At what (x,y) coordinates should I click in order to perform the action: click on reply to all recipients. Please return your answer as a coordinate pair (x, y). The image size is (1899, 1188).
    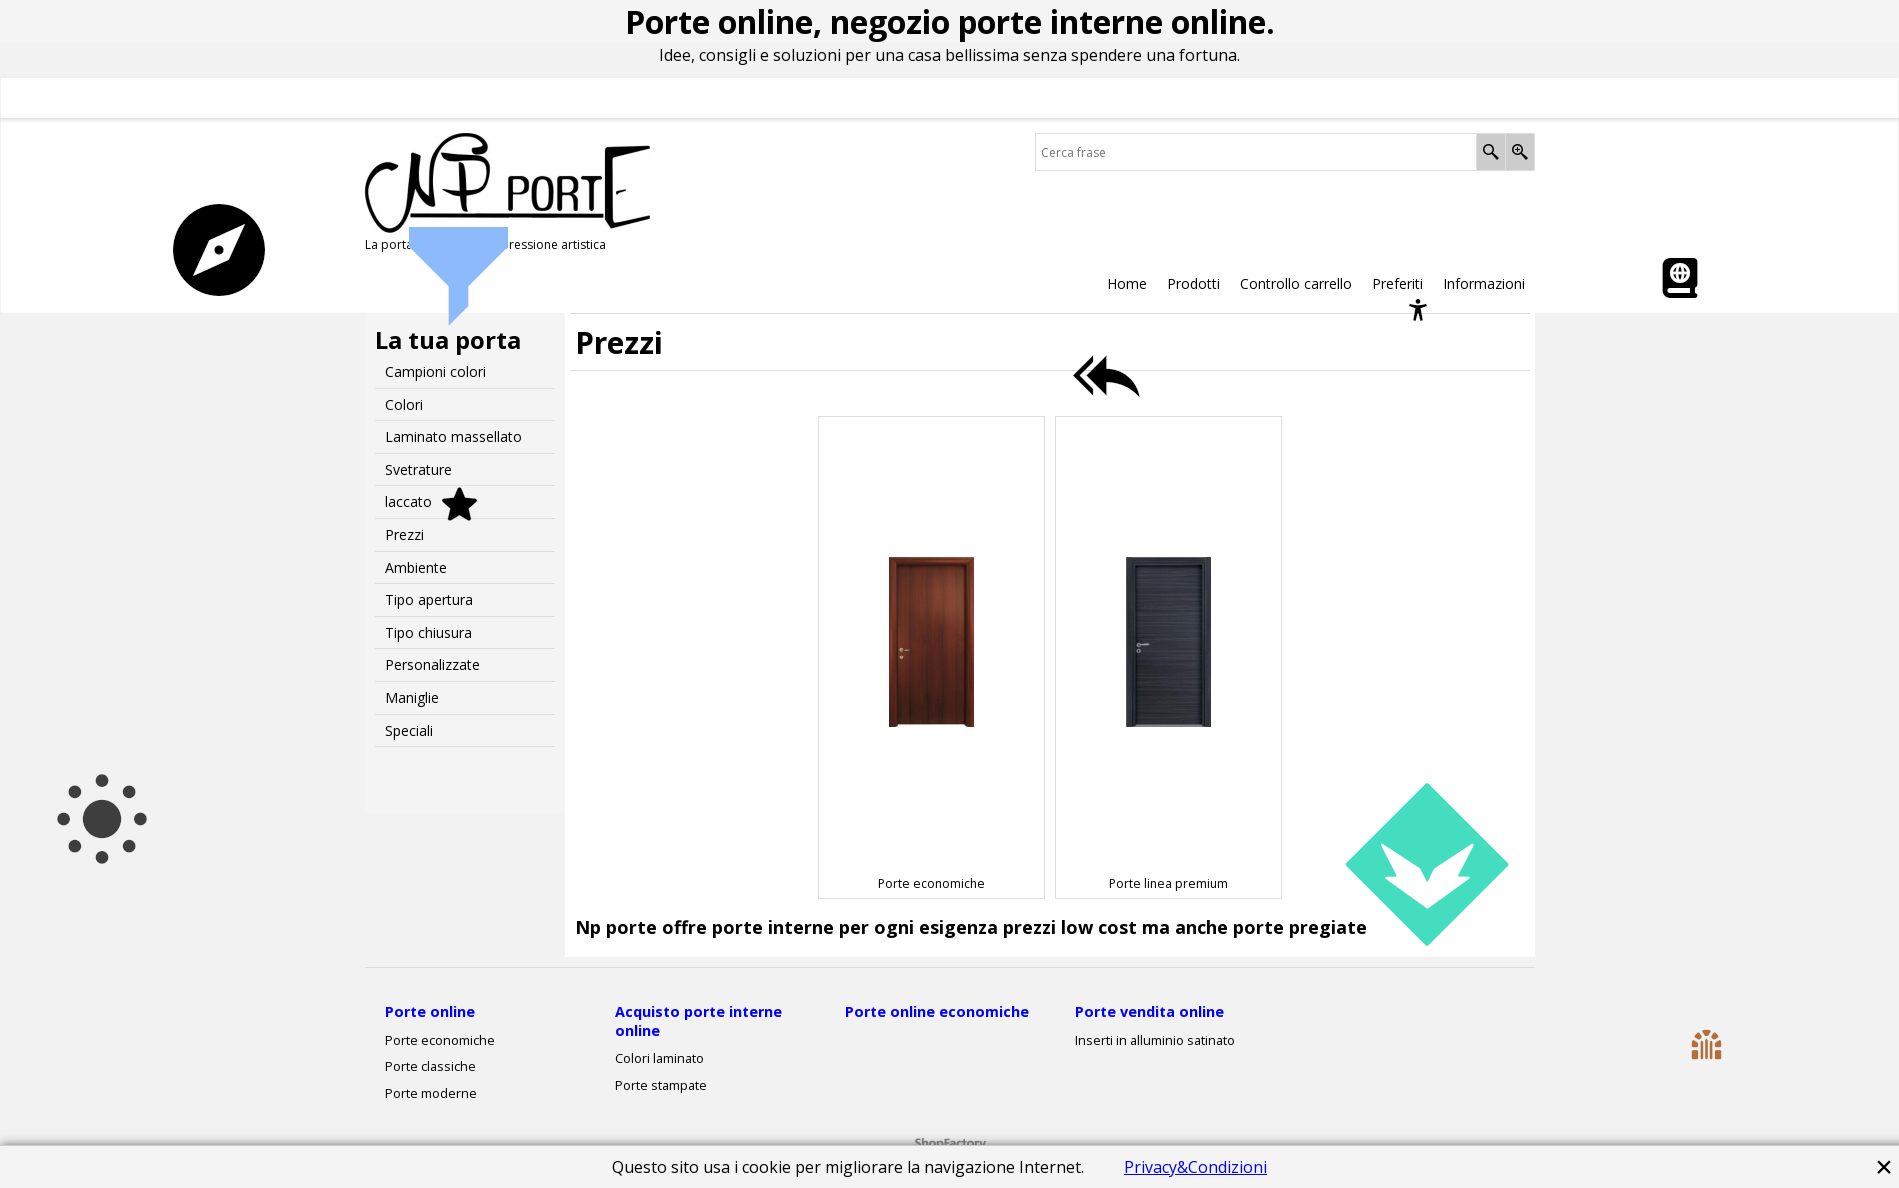
    Looking at the image, I should click on (1106, 375).